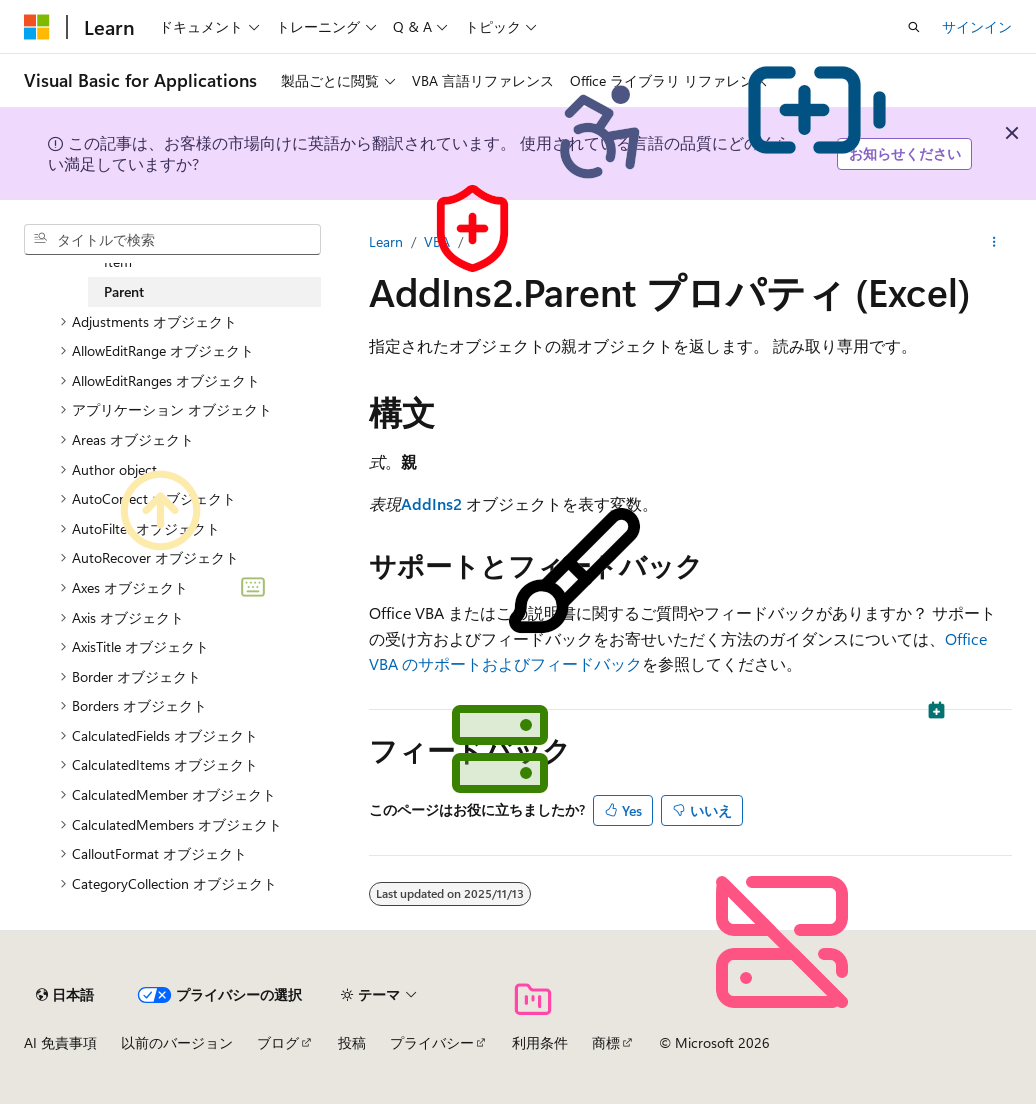  I want to click on access drawing or painting tools, so click(574, 573).